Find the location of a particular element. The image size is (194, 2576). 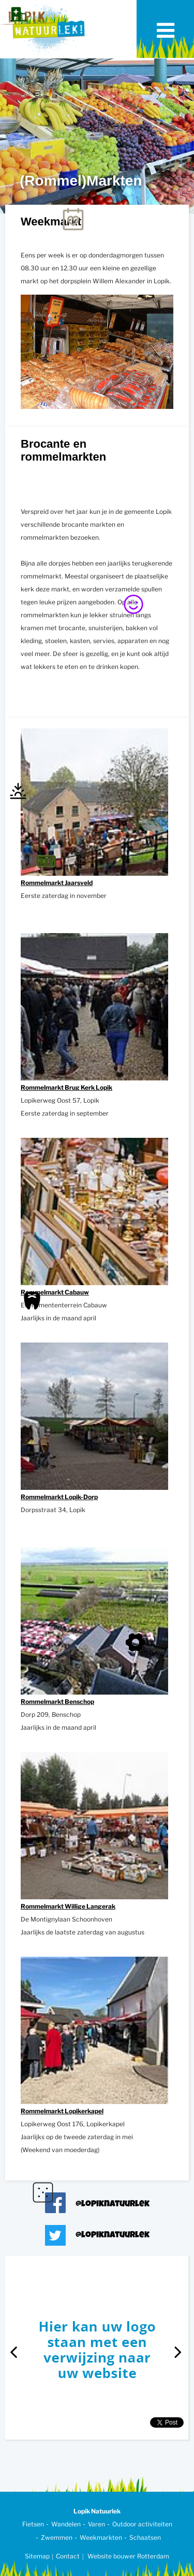

randomize or shuffle content is located at coordinates (43, 2192).